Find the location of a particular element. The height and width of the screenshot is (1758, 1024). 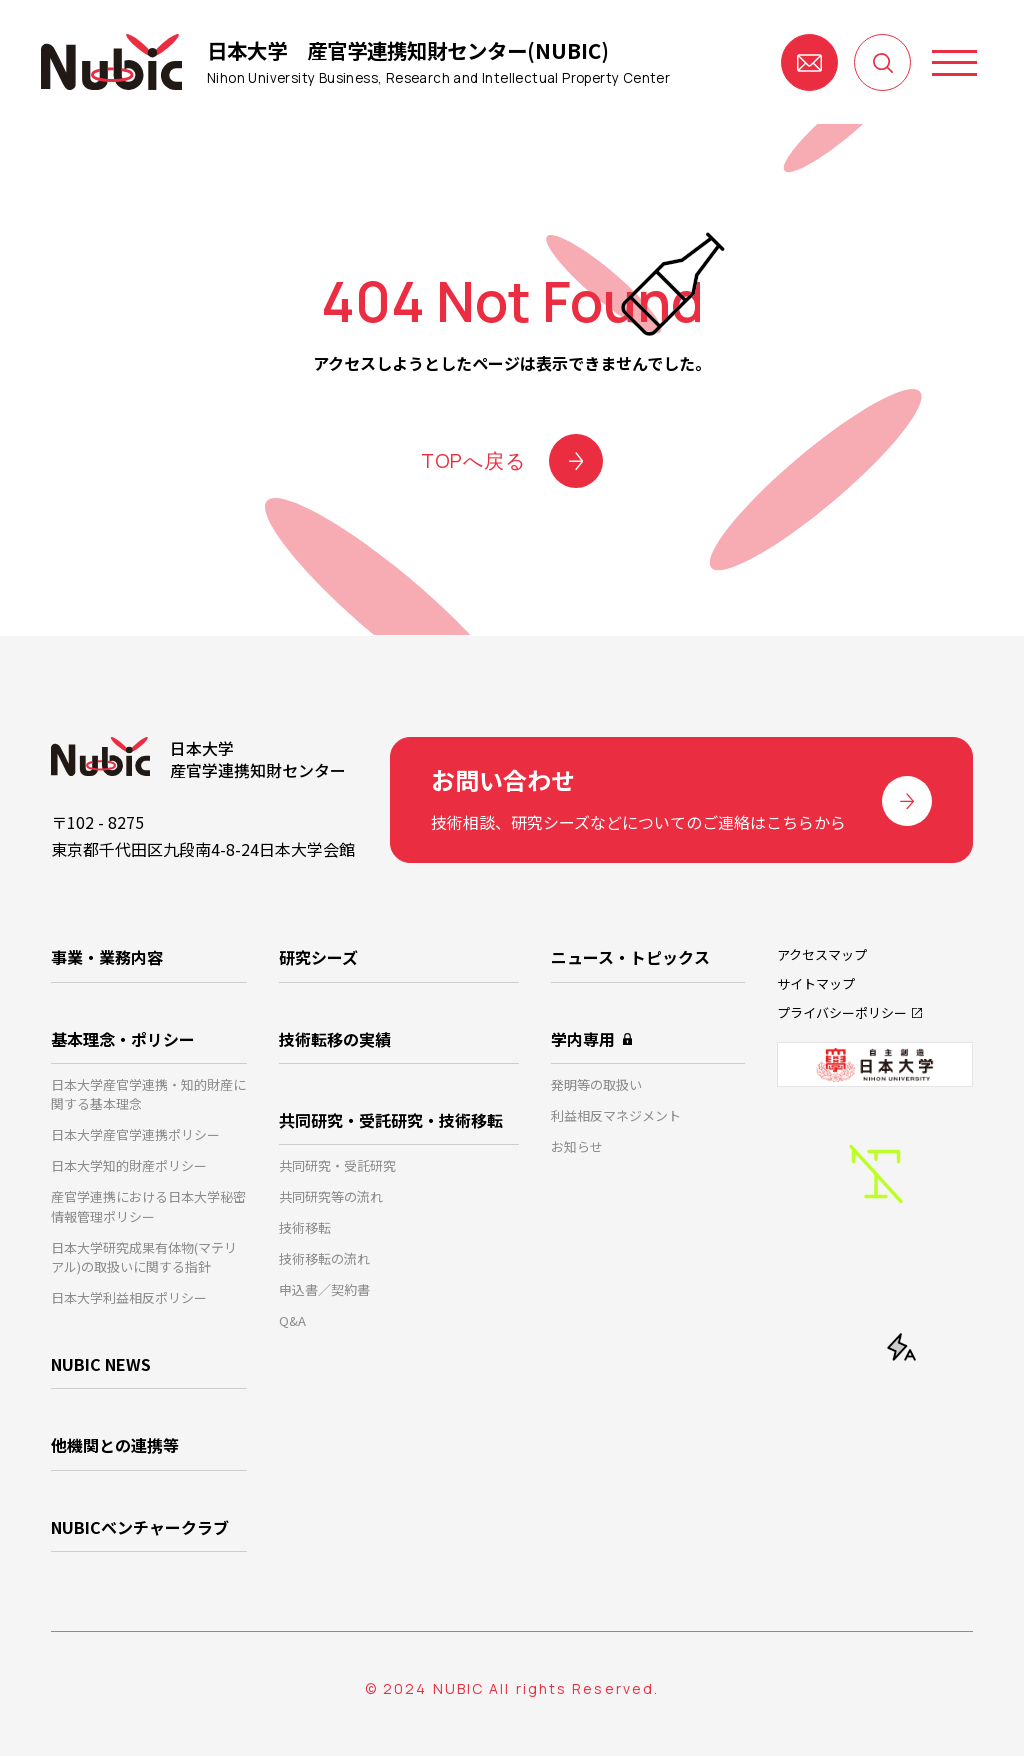

toggle auto-flash mode in camera settings is located at coordinates (901, 1348).